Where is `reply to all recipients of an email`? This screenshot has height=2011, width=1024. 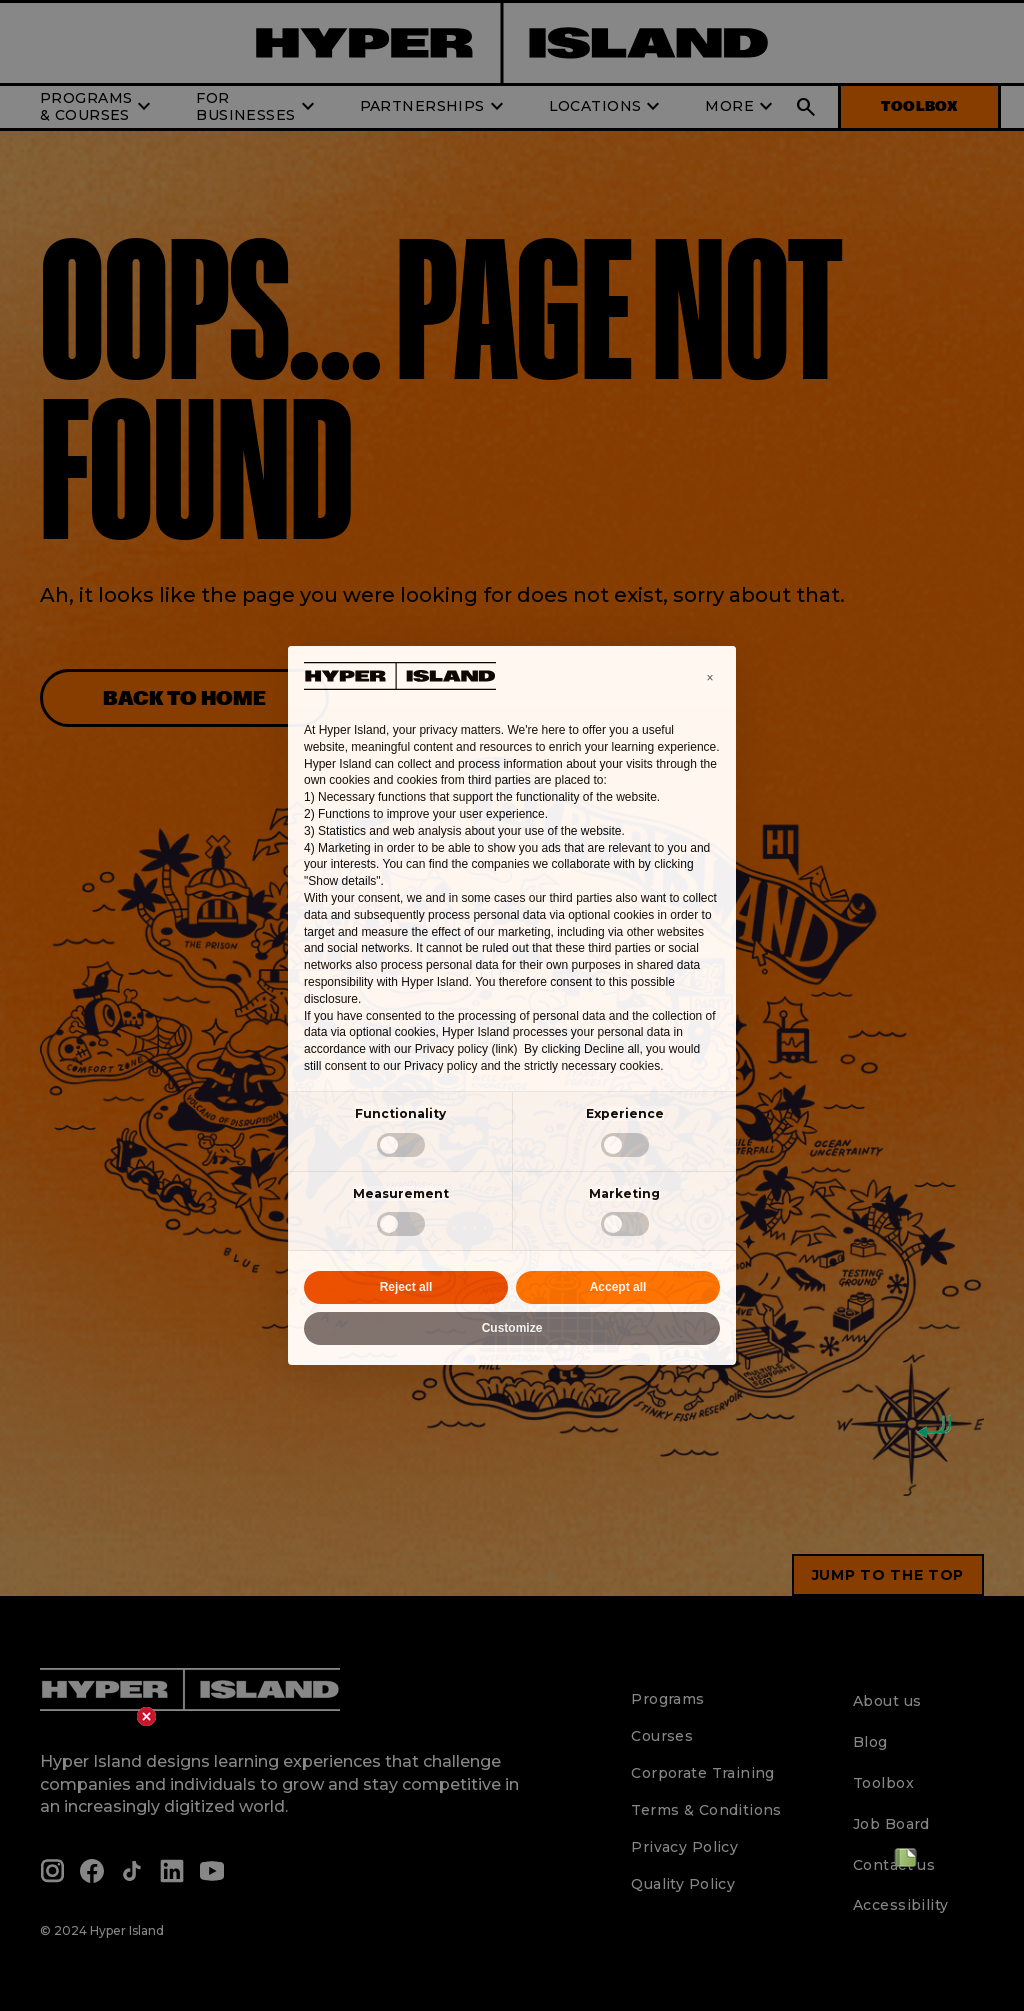 reply to all recipients of an email is located at coordinates (933, 1424).